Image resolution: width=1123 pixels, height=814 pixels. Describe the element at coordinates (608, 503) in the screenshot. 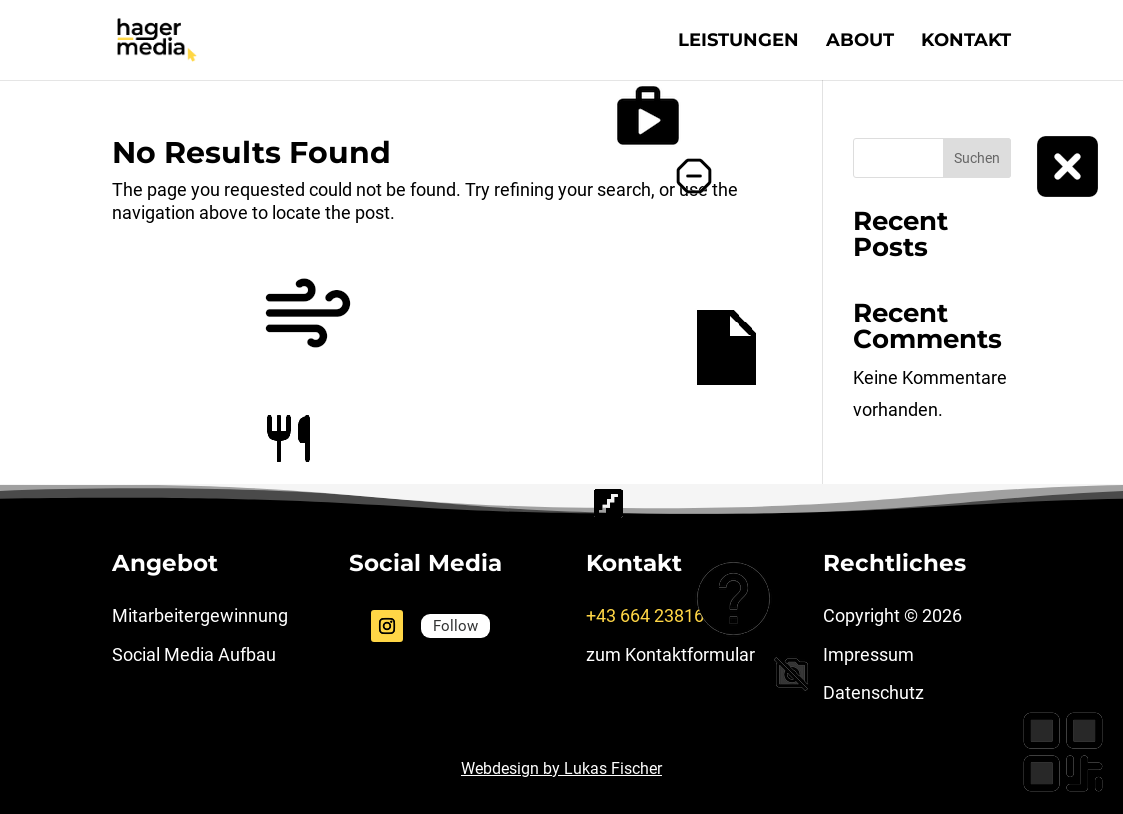

I see `indicates stairs or stairway access` at that location.